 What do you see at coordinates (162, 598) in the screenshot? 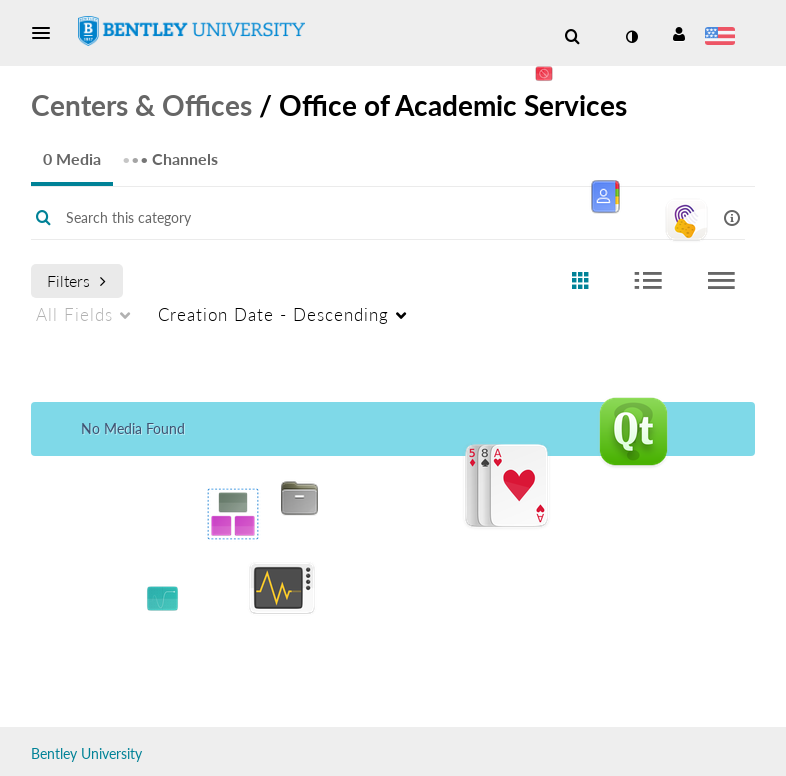
I see `open system resource monitor` at bounding box center [162, 598].